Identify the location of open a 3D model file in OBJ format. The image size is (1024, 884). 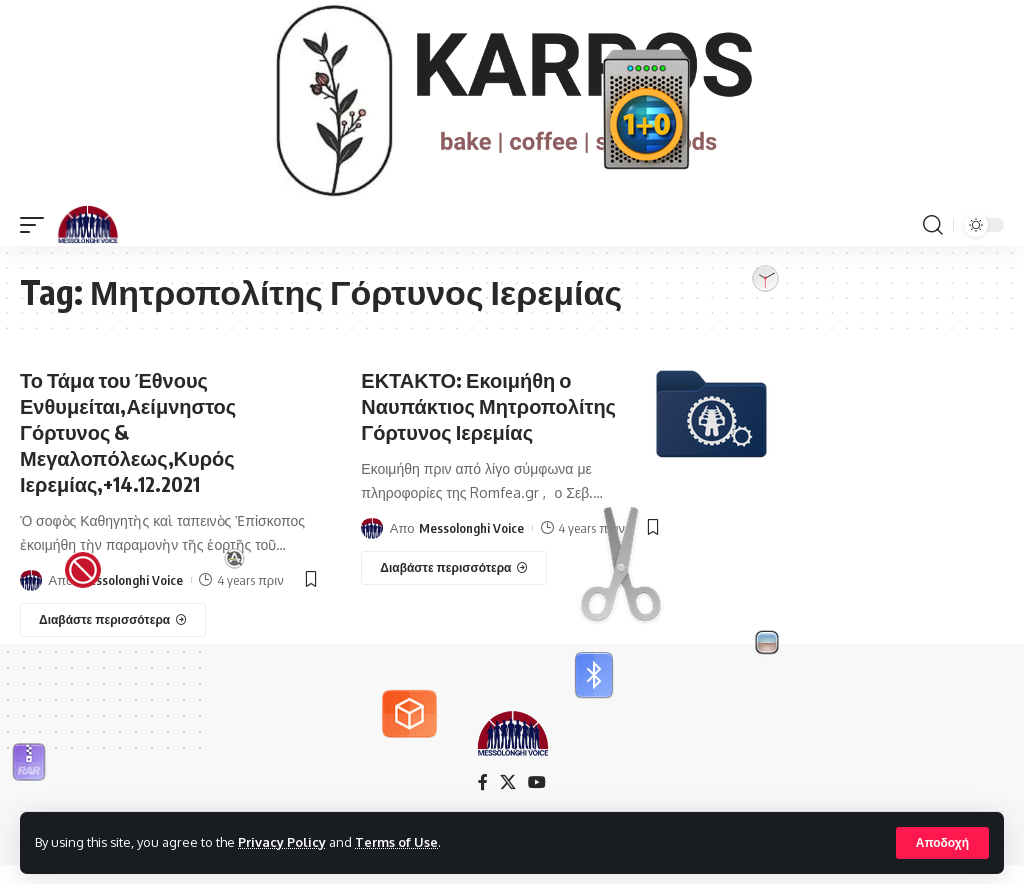
(409, 712).